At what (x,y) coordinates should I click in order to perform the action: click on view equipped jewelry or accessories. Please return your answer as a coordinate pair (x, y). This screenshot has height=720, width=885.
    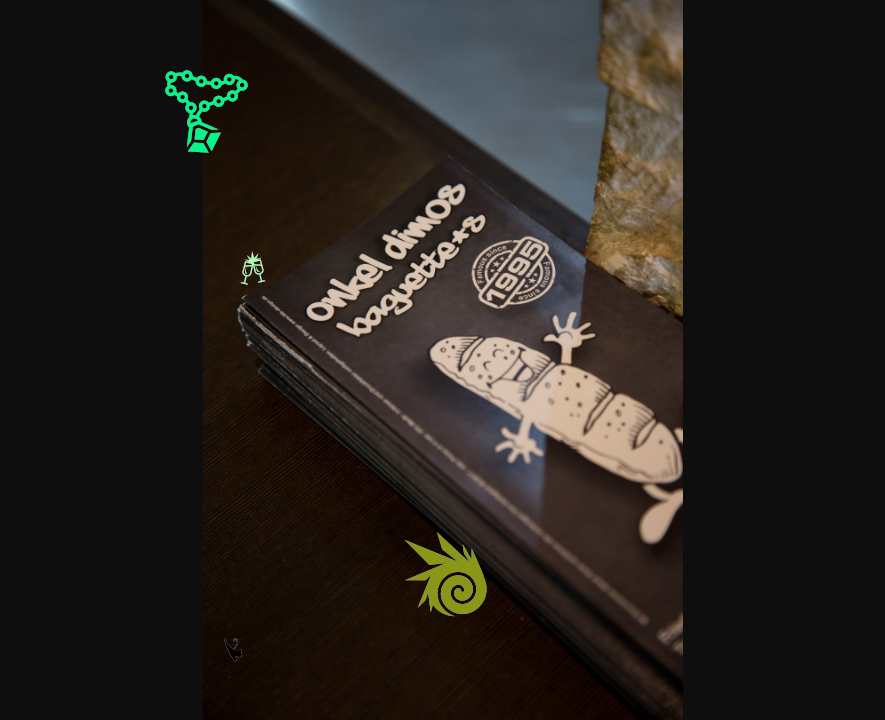
    Looking at the image, I should click on (206, 111).